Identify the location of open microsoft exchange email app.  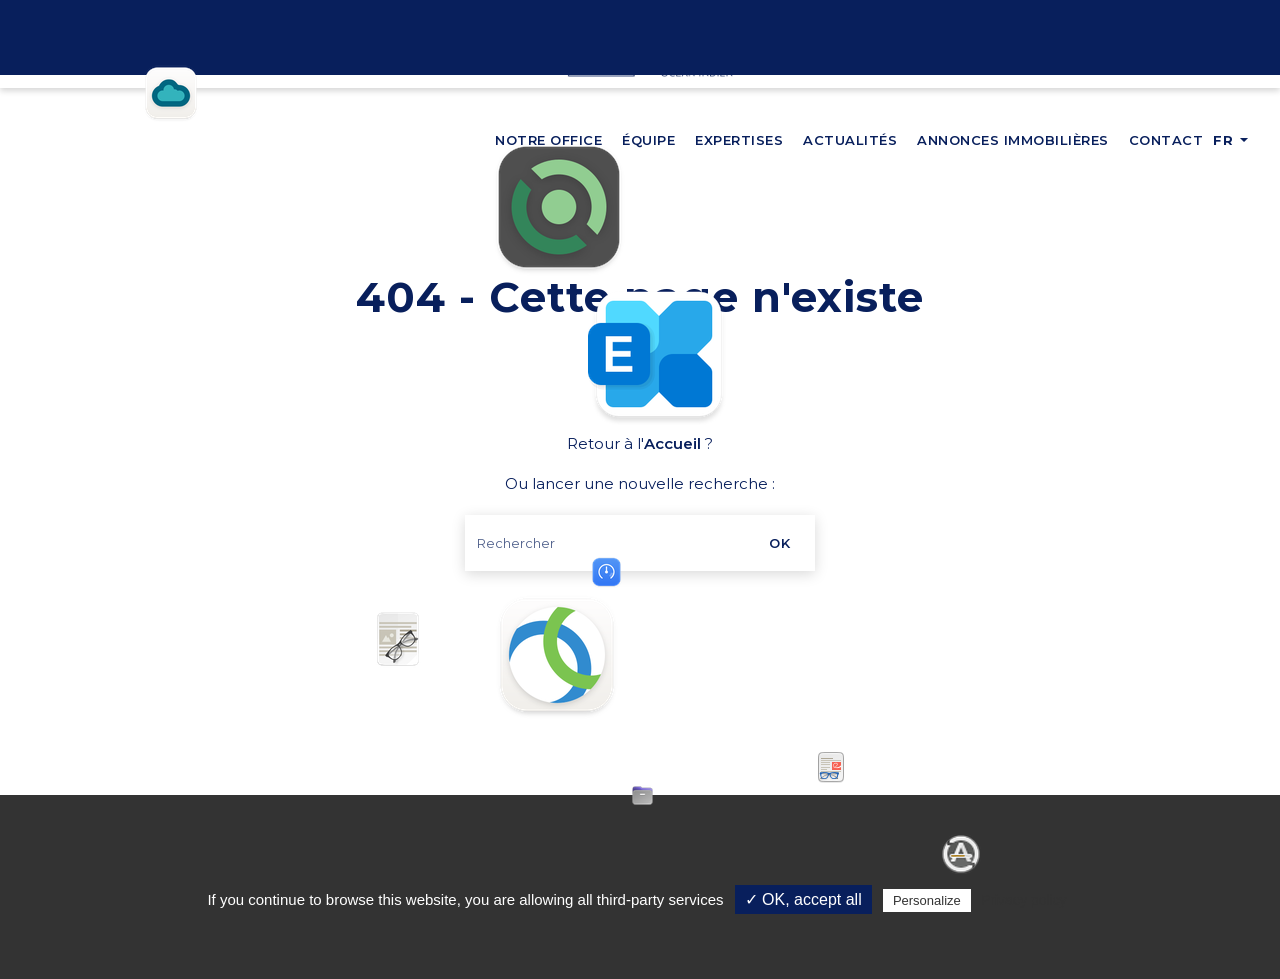
(659, 354).